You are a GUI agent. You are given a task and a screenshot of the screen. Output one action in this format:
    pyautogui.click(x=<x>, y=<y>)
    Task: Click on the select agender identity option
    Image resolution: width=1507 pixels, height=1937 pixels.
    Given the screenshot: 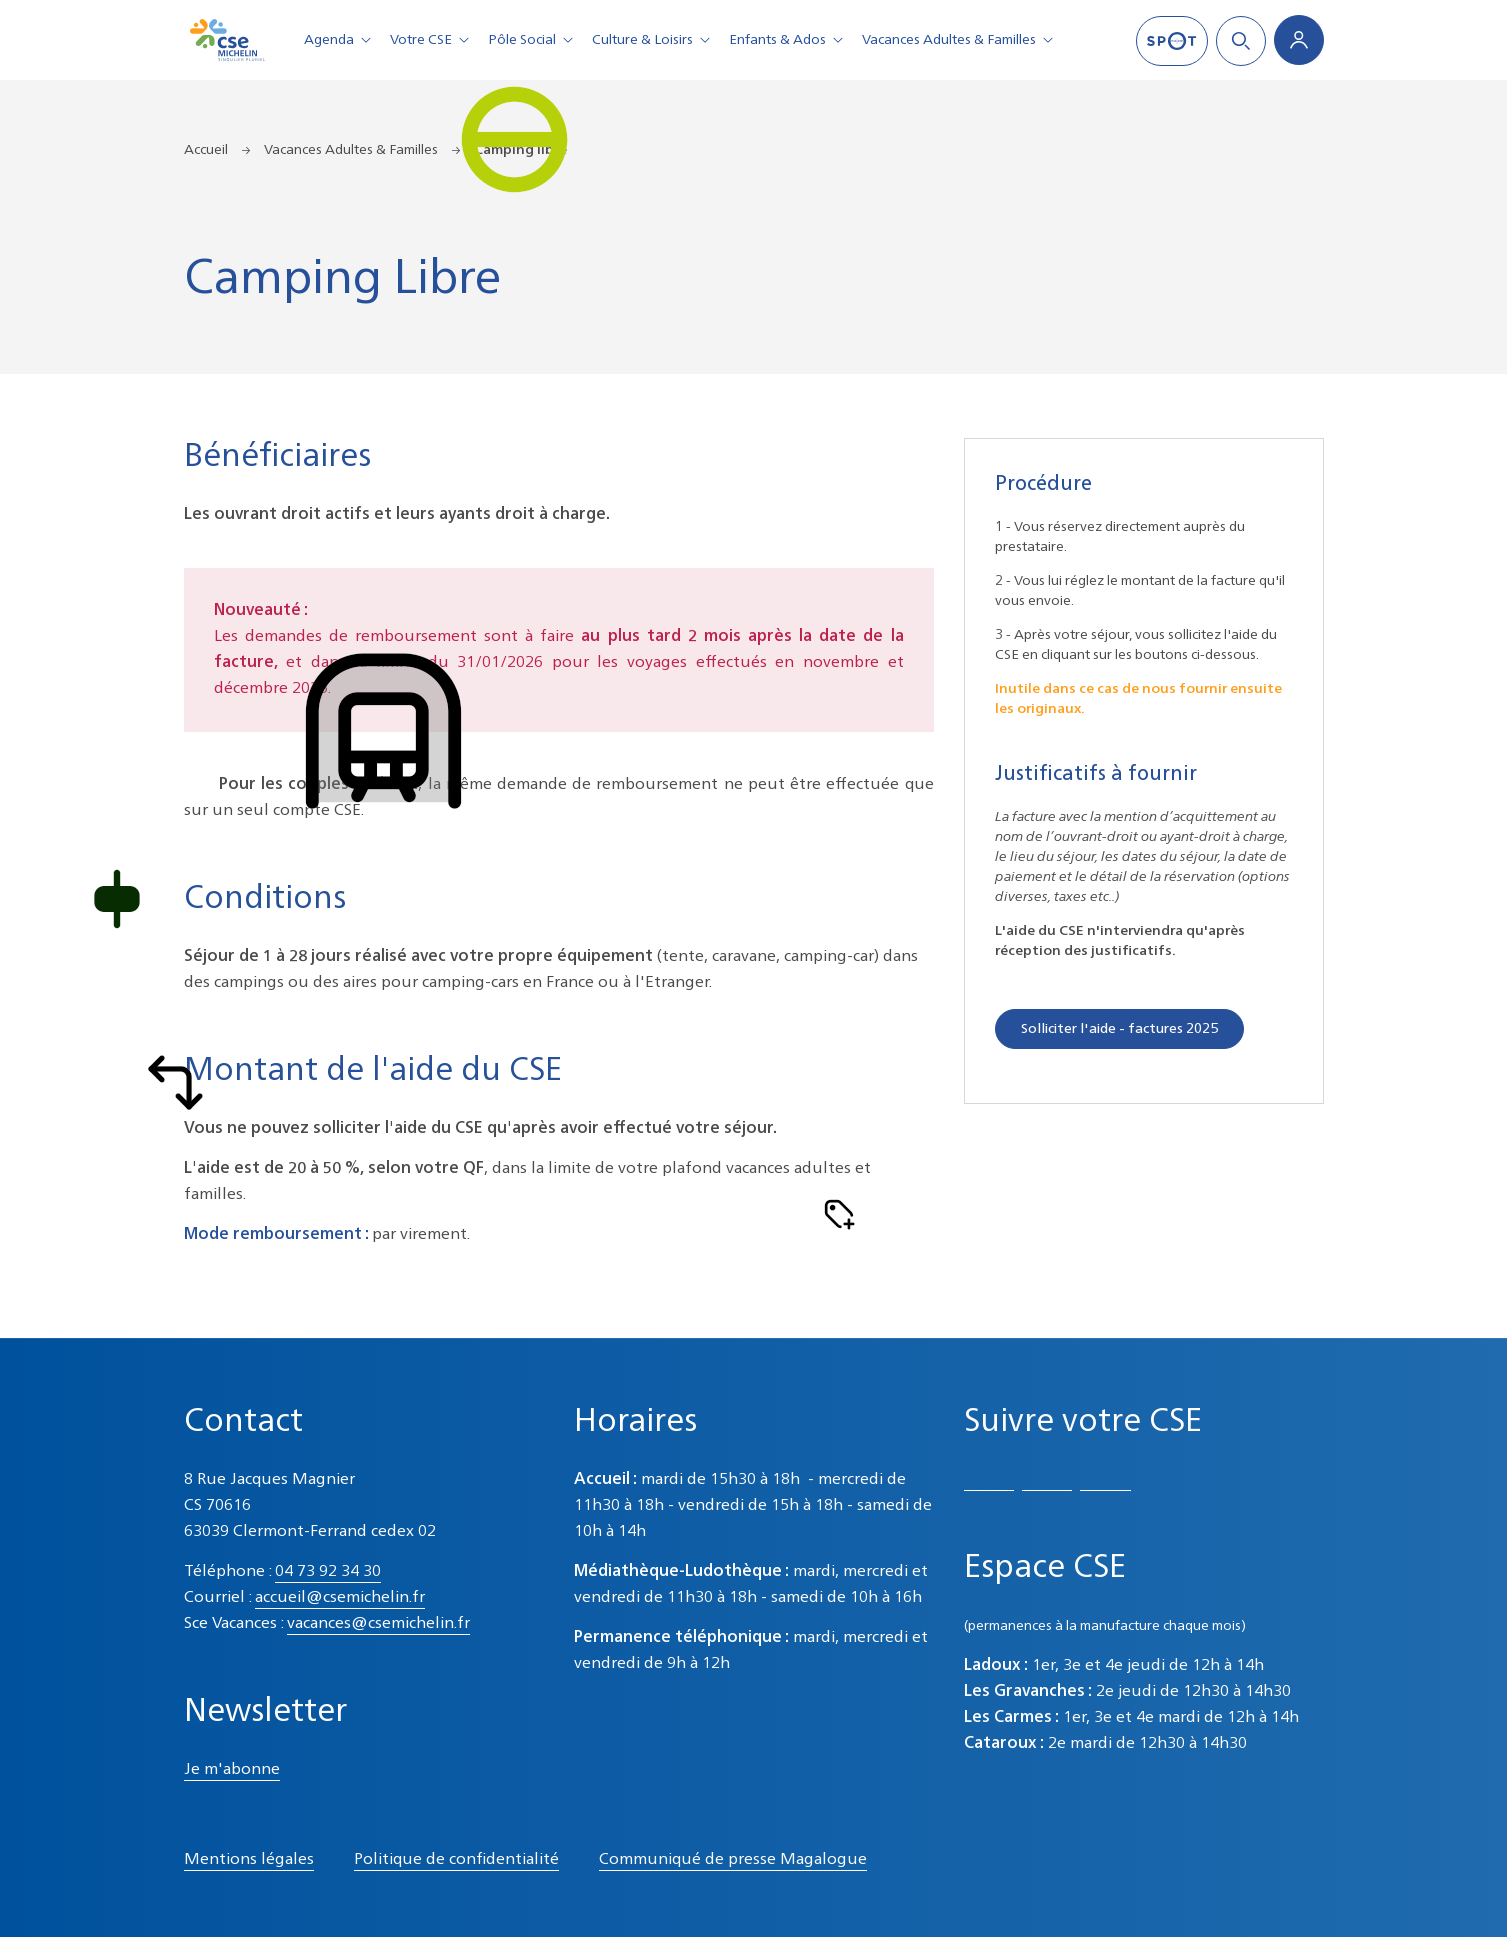 What is the action you would take?
    pyautogui.click(x=514, y=139)
    